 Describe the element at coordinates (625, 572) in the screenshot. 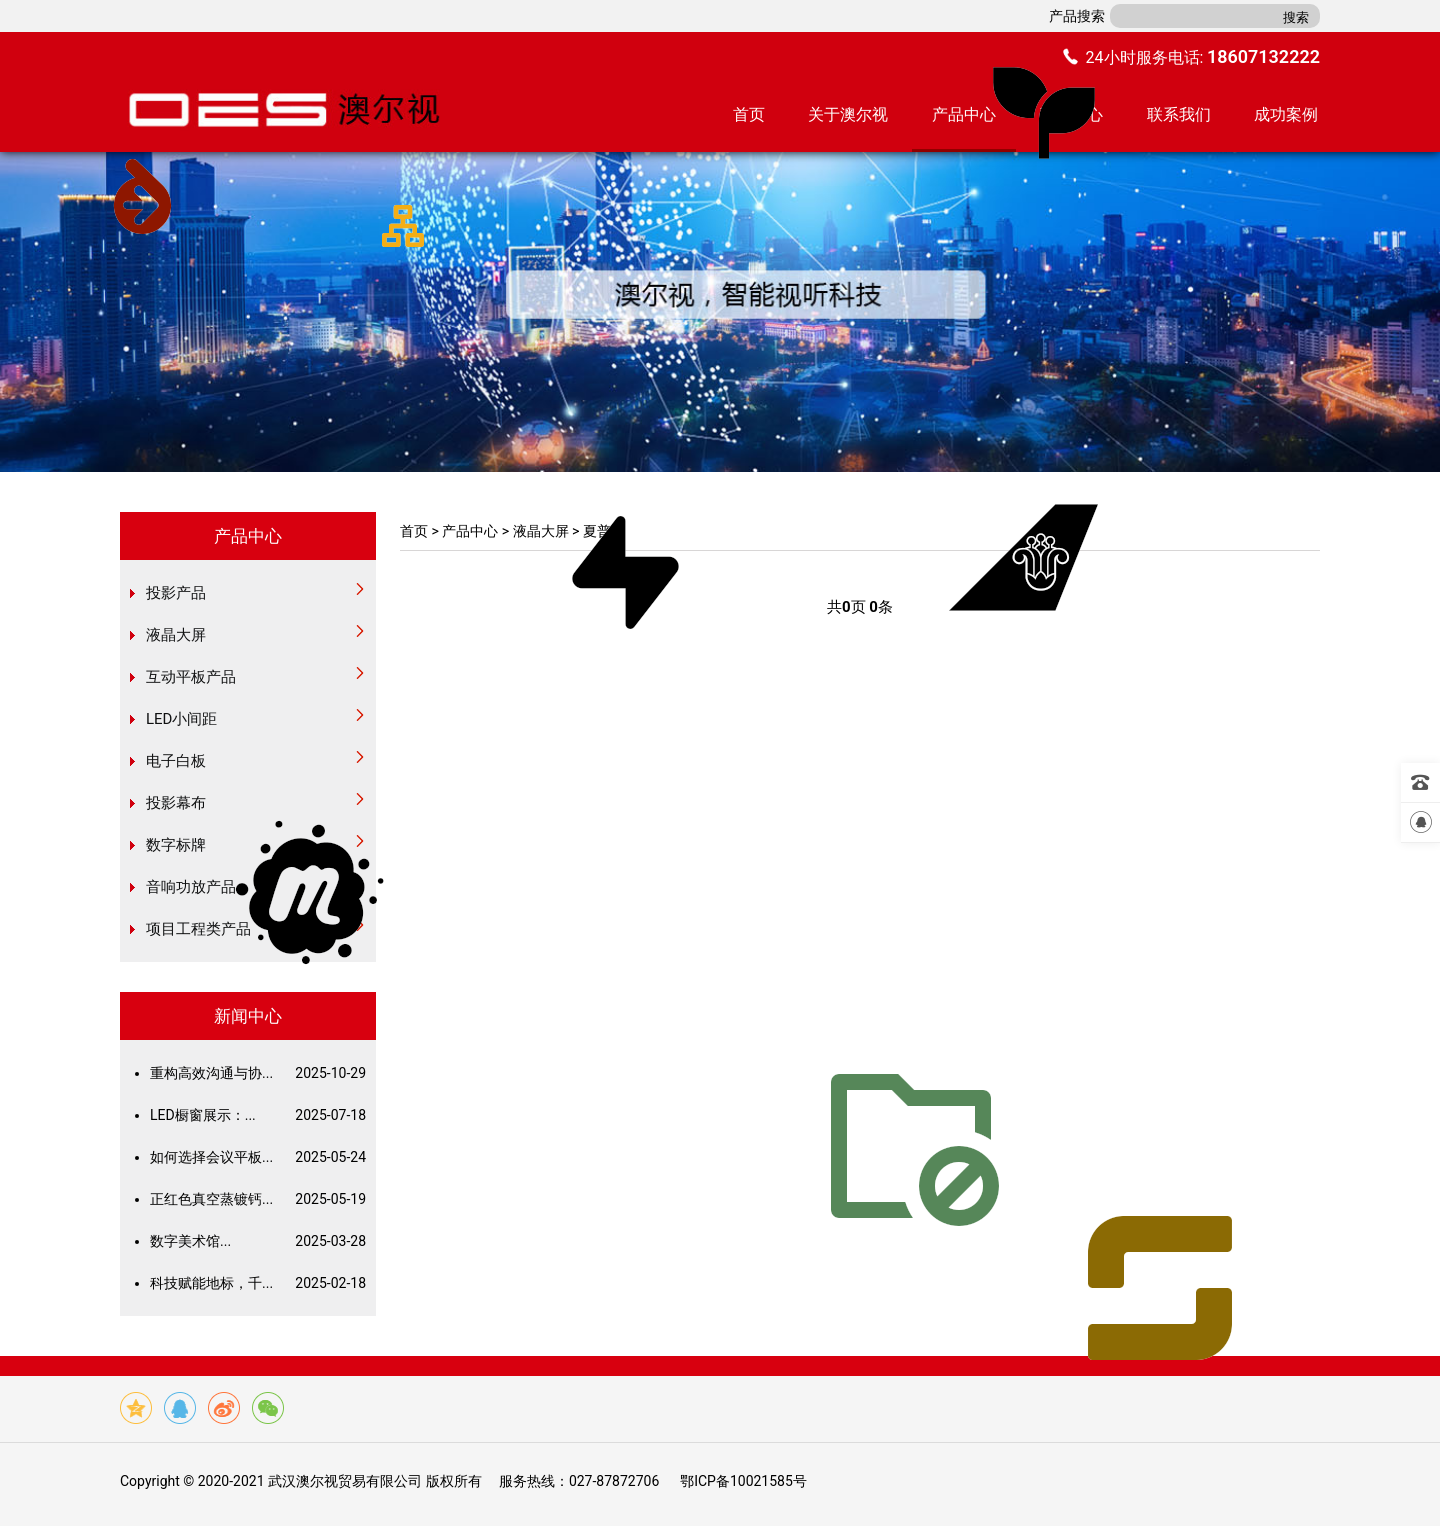

I see `supabase logo` at that location.